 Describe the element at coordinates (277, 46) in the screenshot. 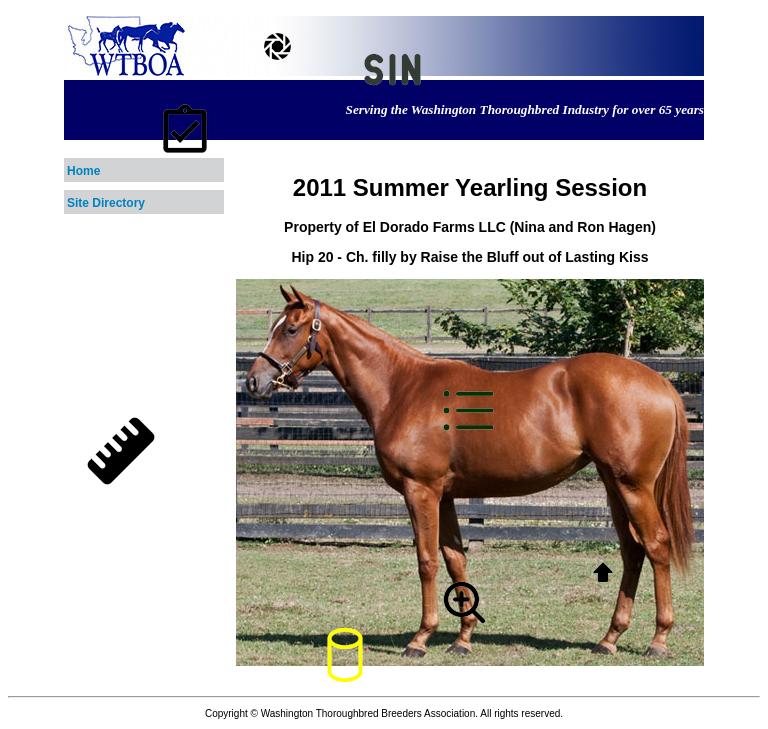

I see `adjust camera aperture settings` at that location.